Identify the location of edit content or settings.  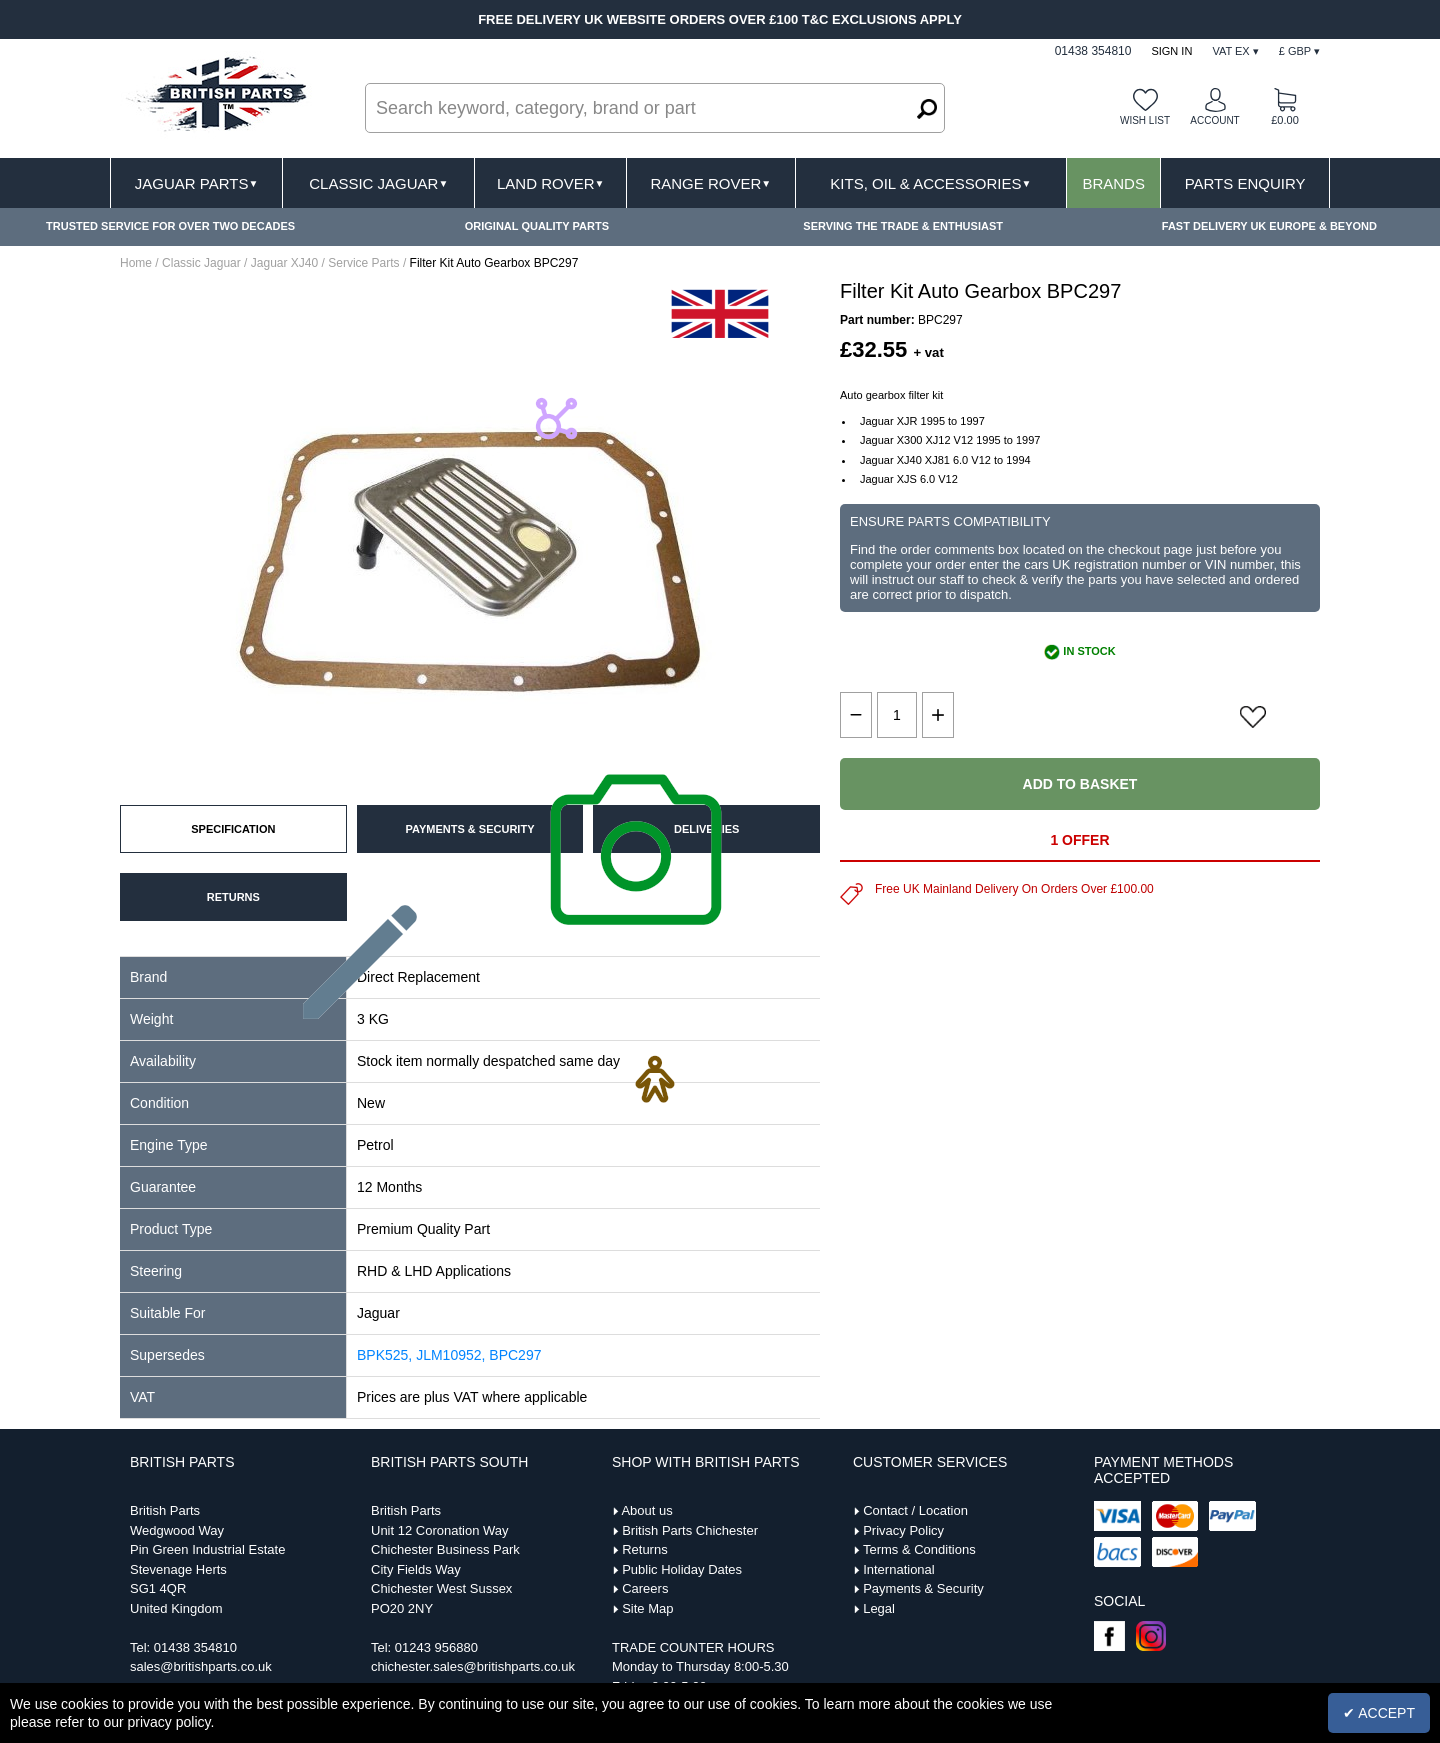
(360, 962).